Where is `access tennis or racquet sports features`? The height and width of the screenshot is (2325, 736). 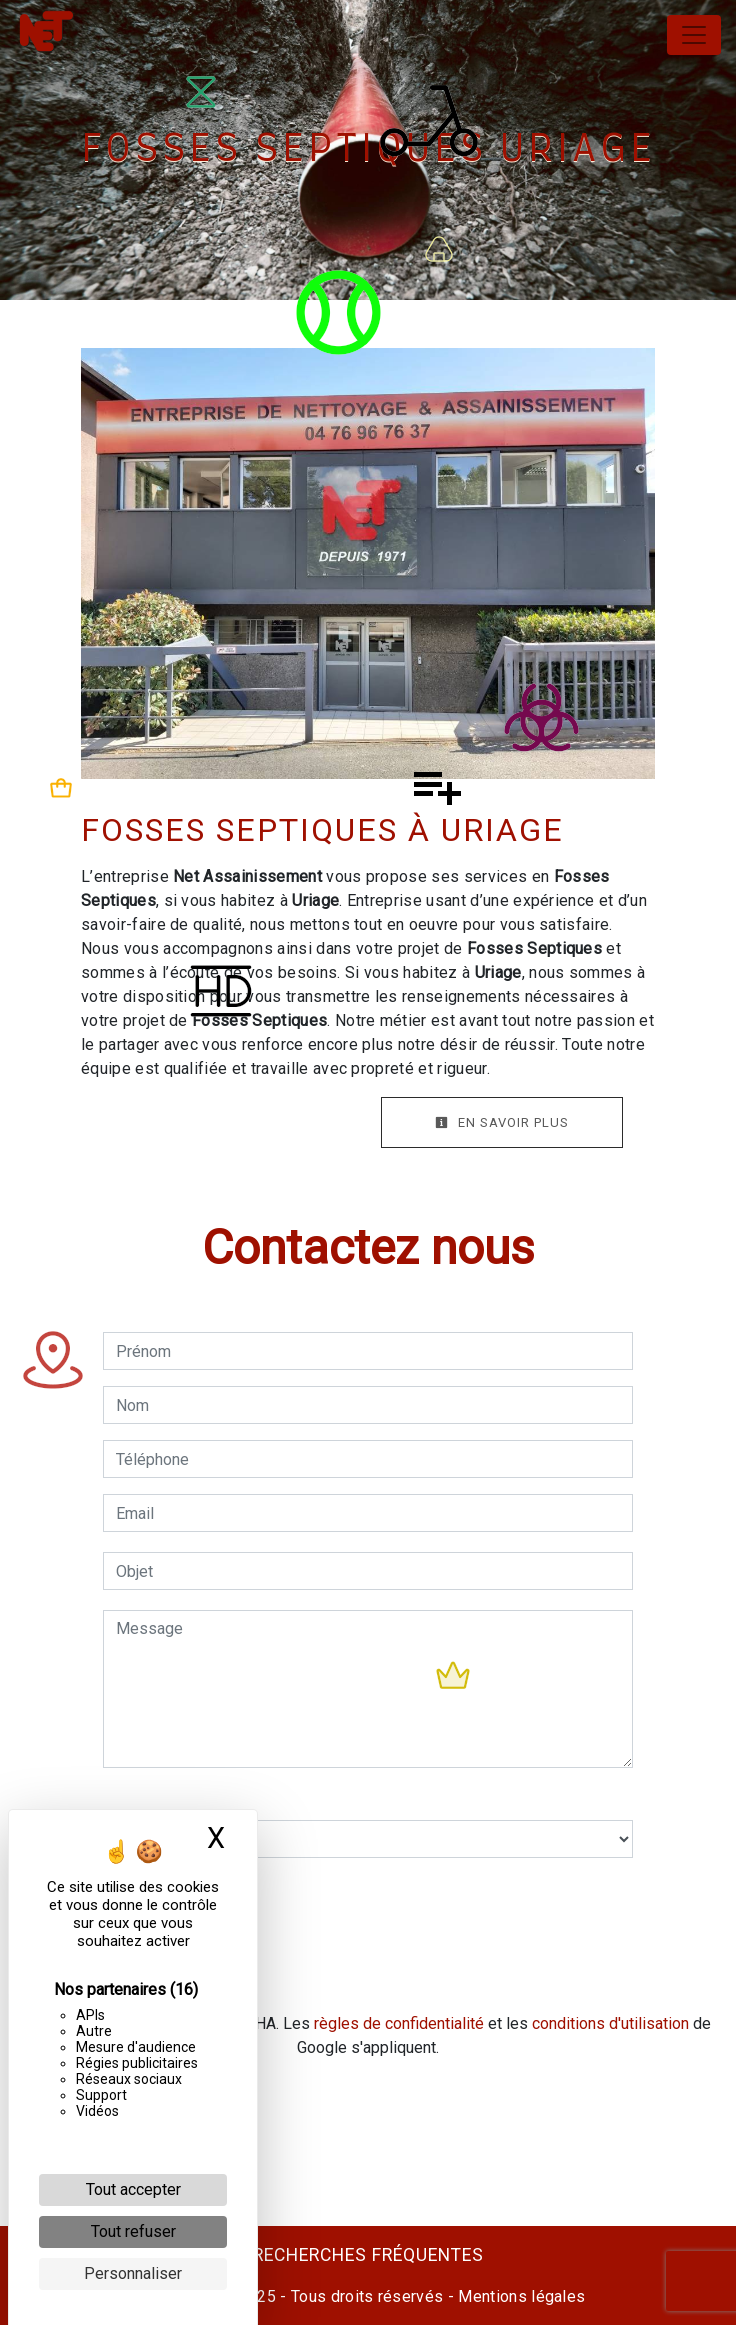
access tennis or racquet sports features is located at coordinates (338, 312).